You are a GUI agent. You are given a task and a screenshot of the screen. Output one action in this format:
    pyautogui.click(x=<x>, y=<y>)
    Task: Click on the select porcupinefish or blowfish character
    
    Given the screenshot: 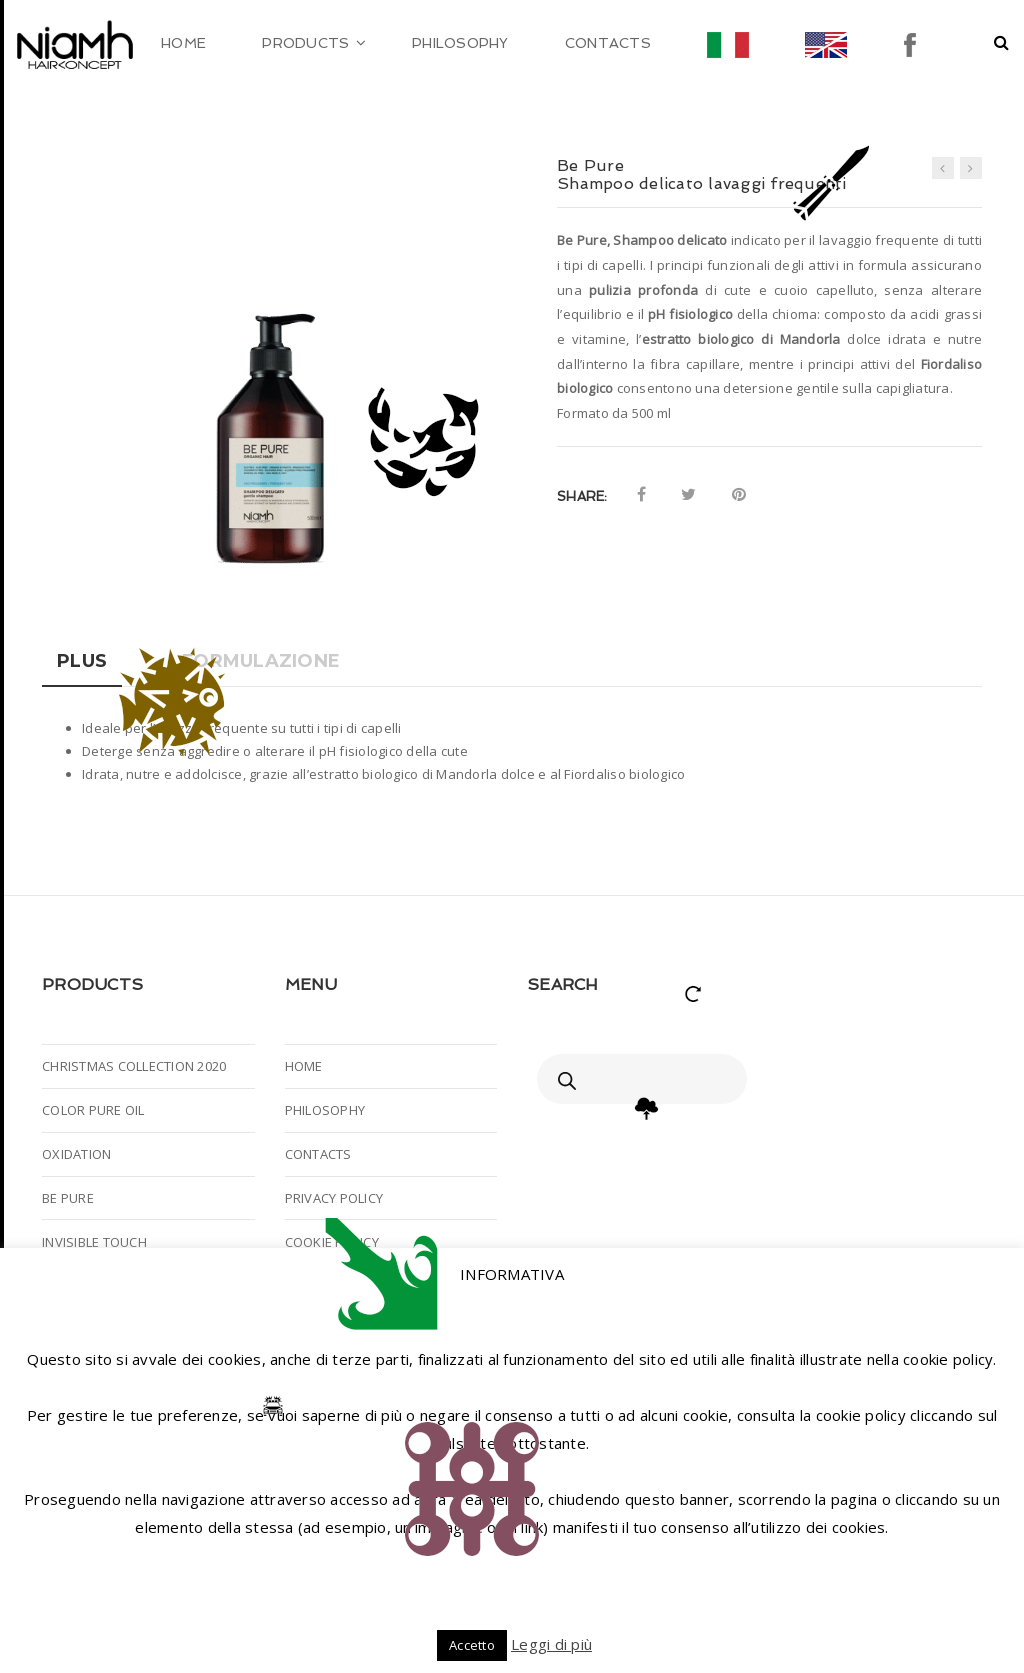 What is the action you would take?
    pyautogui.click(x=172, y=702)
    